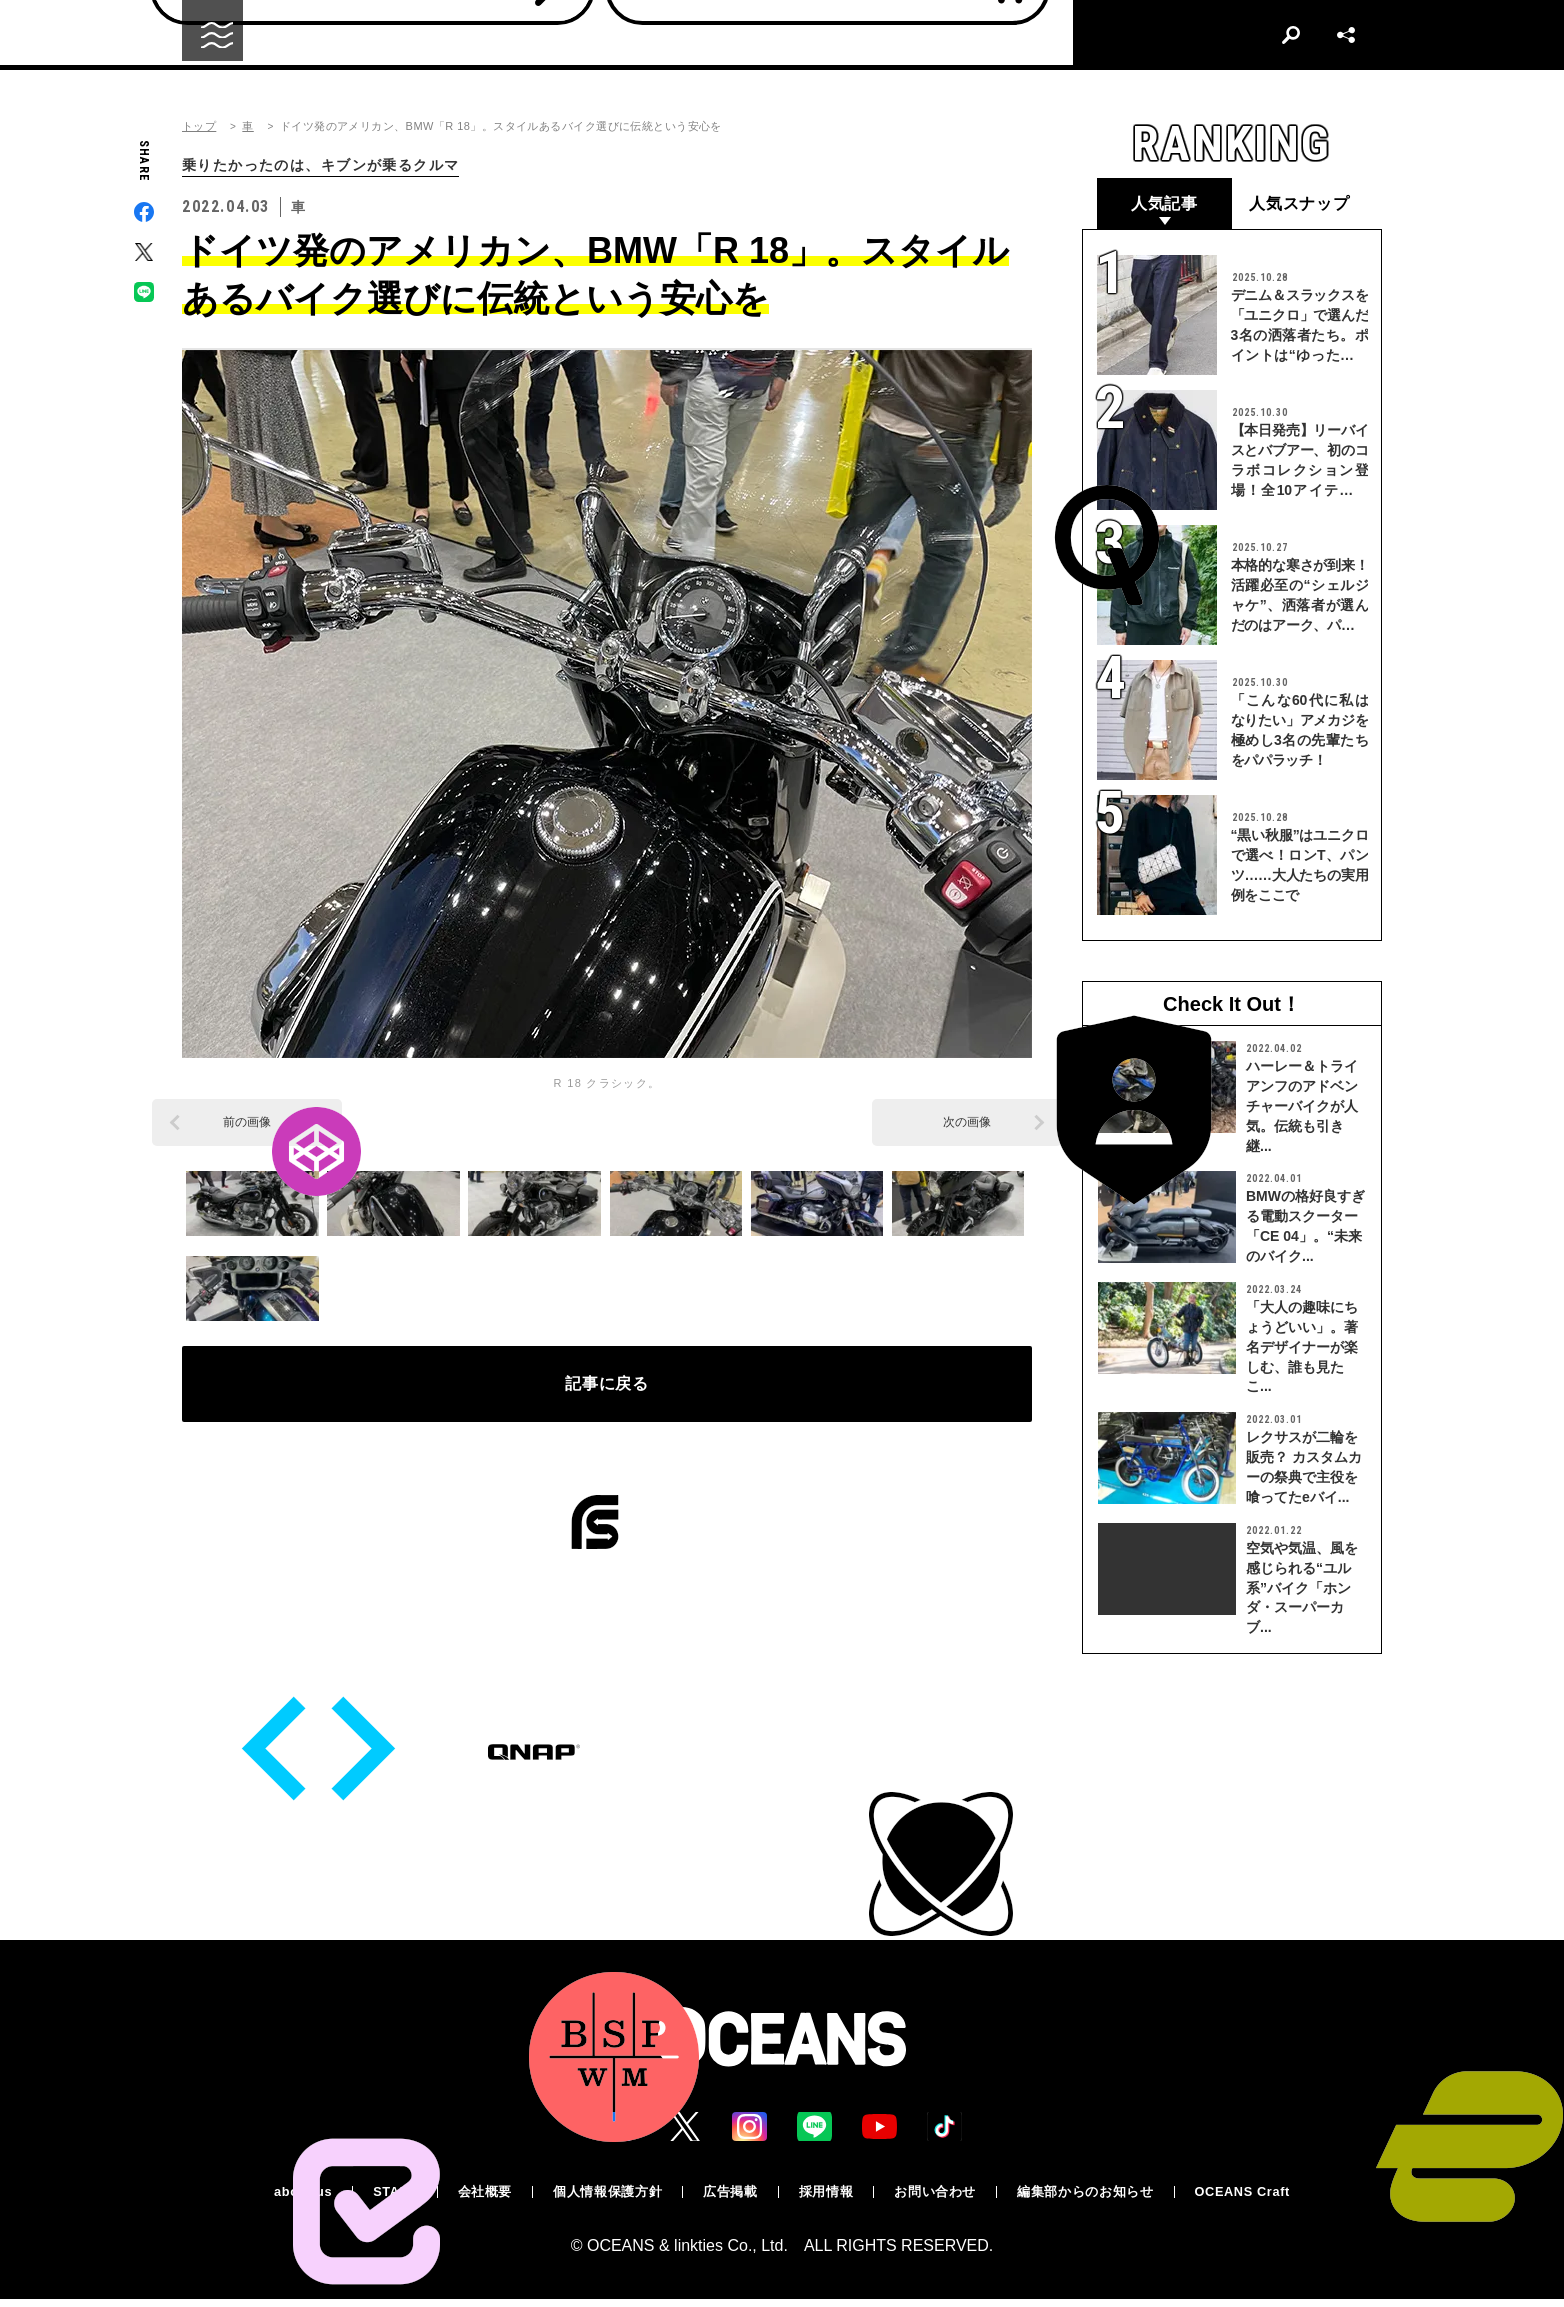 This screenshot has width=1564, height=2307. What do you see at coordinates (316, 1151) in the screenshot?
I see `open CodePen website or app` at bounding box center [316, 1151].